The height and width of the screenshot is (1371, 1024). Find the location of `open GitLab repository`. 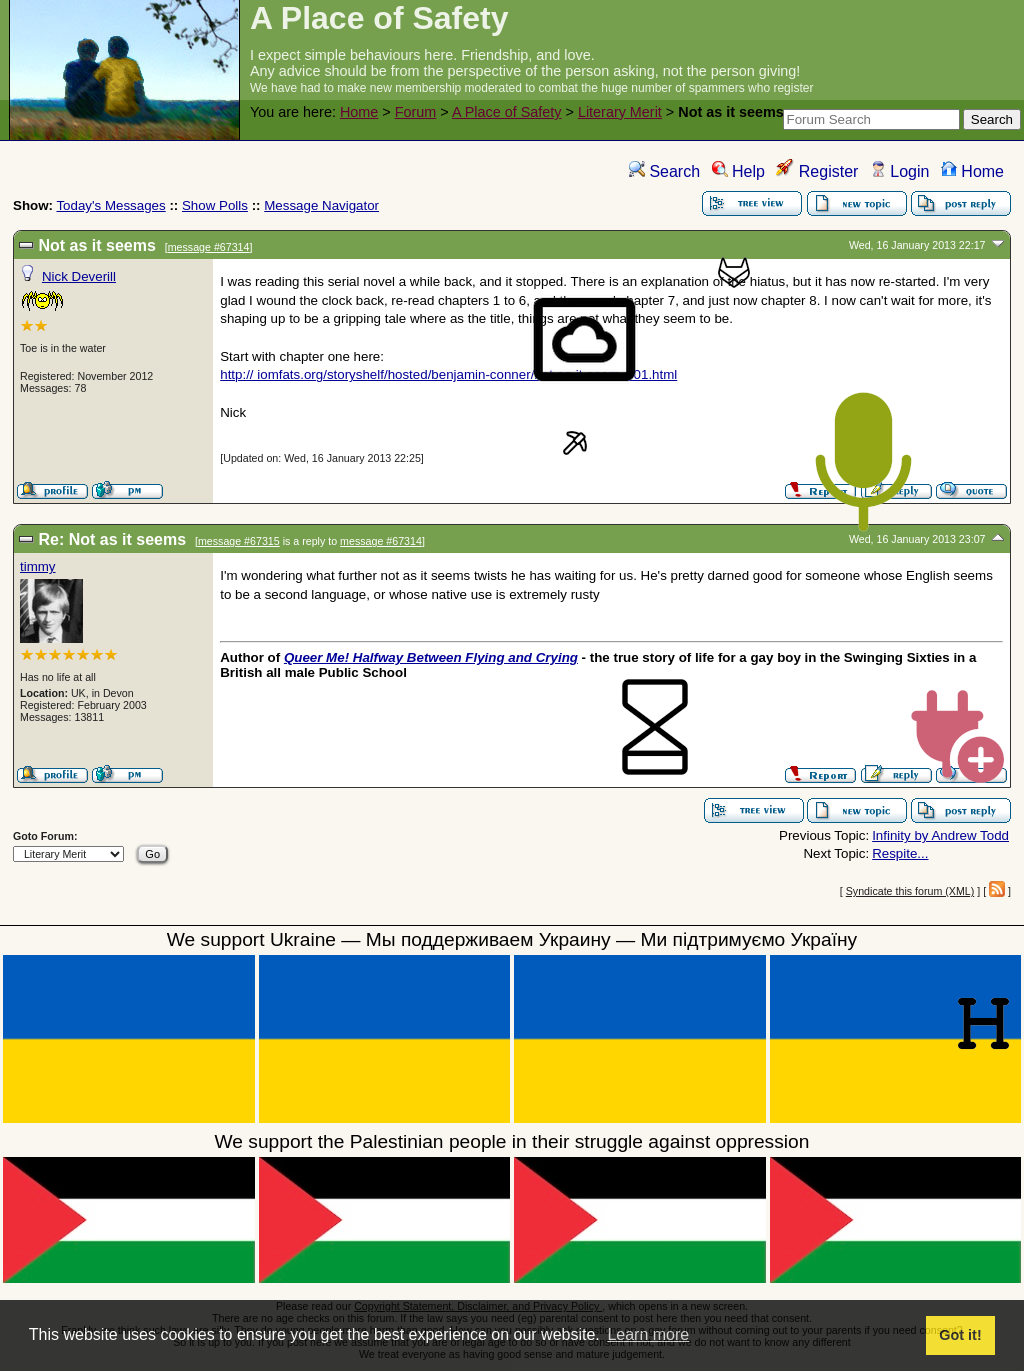

open GitLab repository is located at coordinates (734, 272).